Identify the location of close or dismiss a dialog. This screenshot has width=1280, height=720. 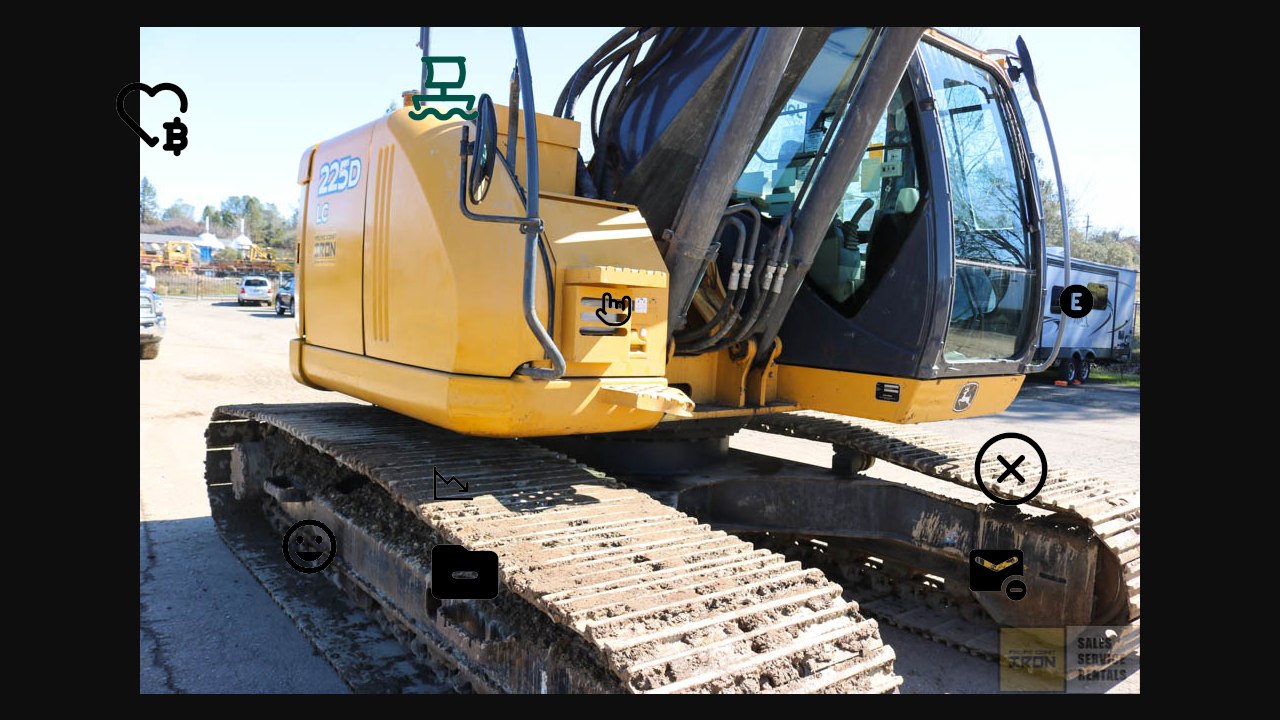
(1011, 469).